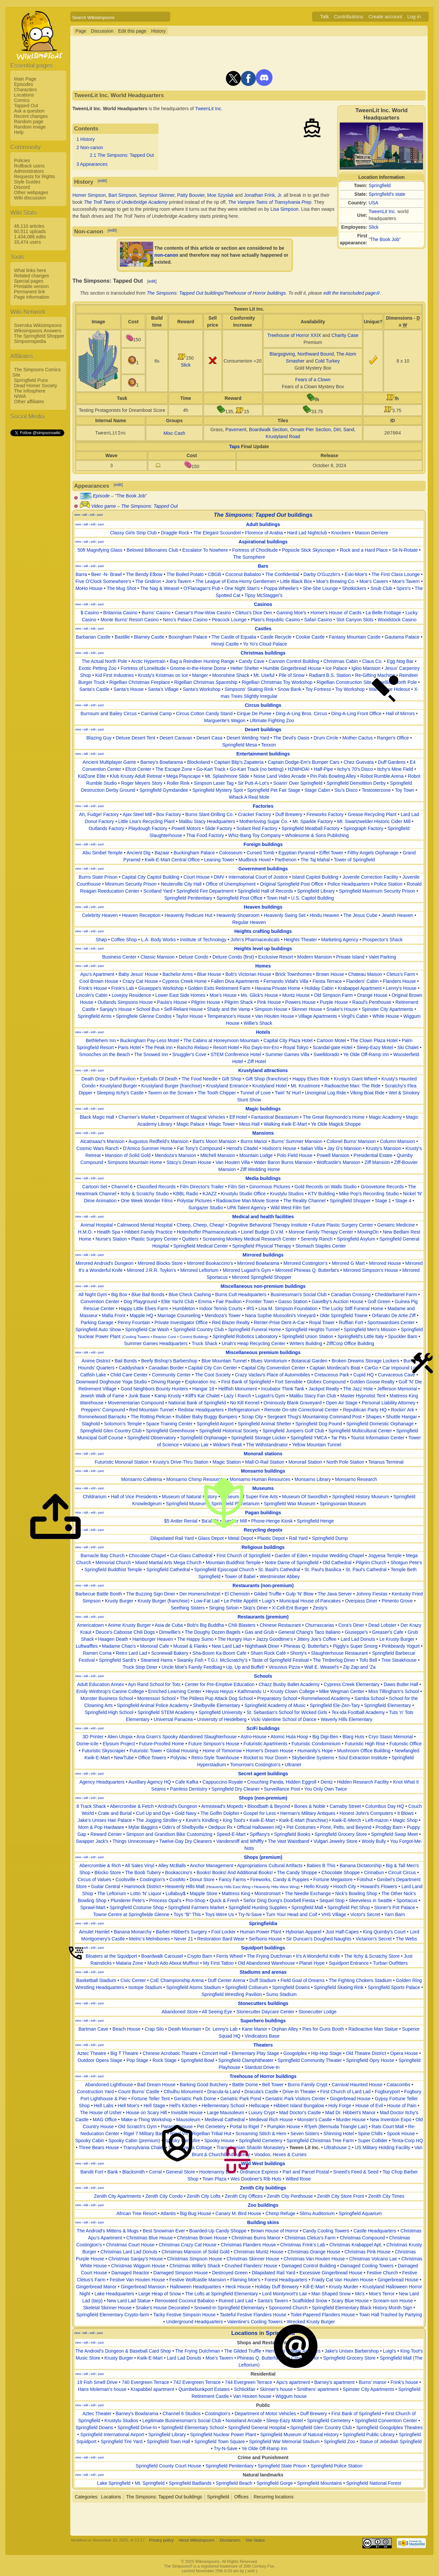 This screenshot has width=439, height=2576. Describe the element at coordinates (158, 465) in the screenshot. I see `switch to desktop view` at that location.